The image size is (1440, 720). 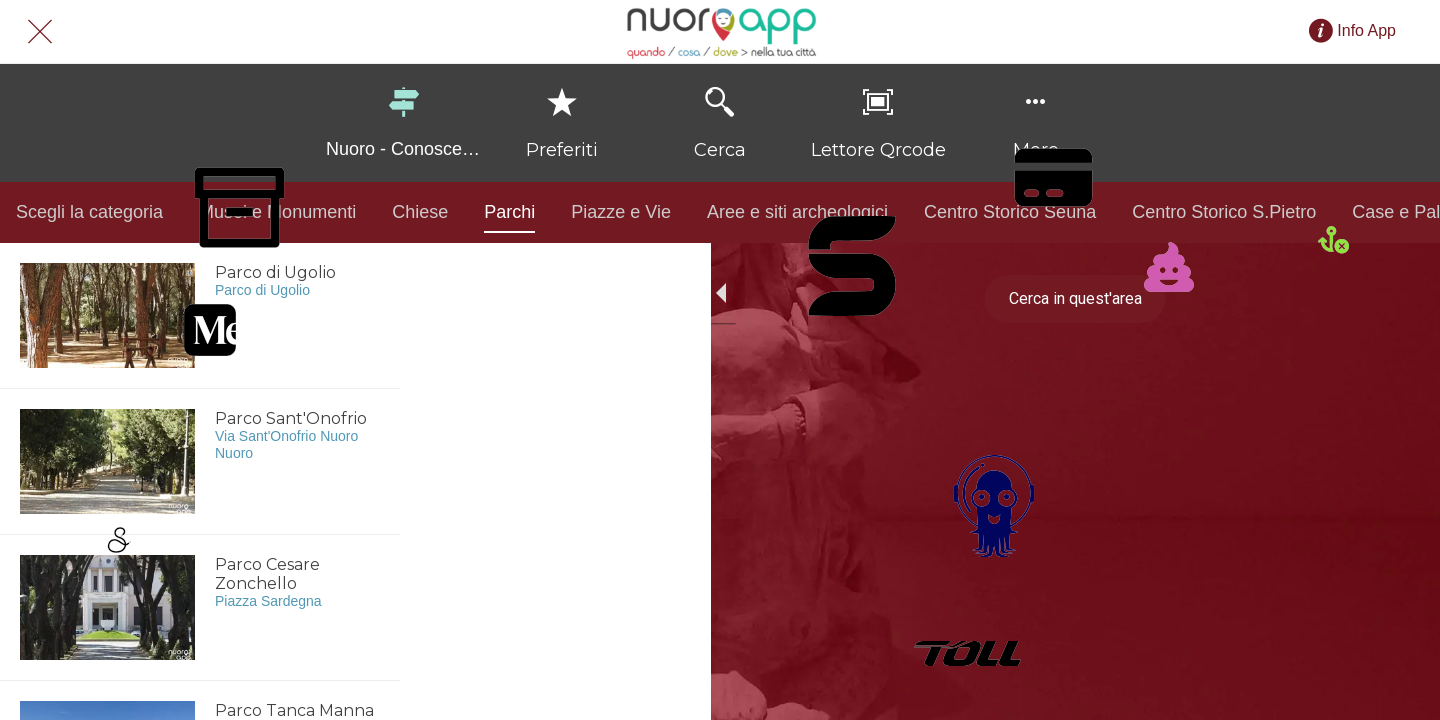 What do you see at coordinates (967, 653) in the screenshot?
I see `toll group logistics company logo` at bounding box center [967, 653].